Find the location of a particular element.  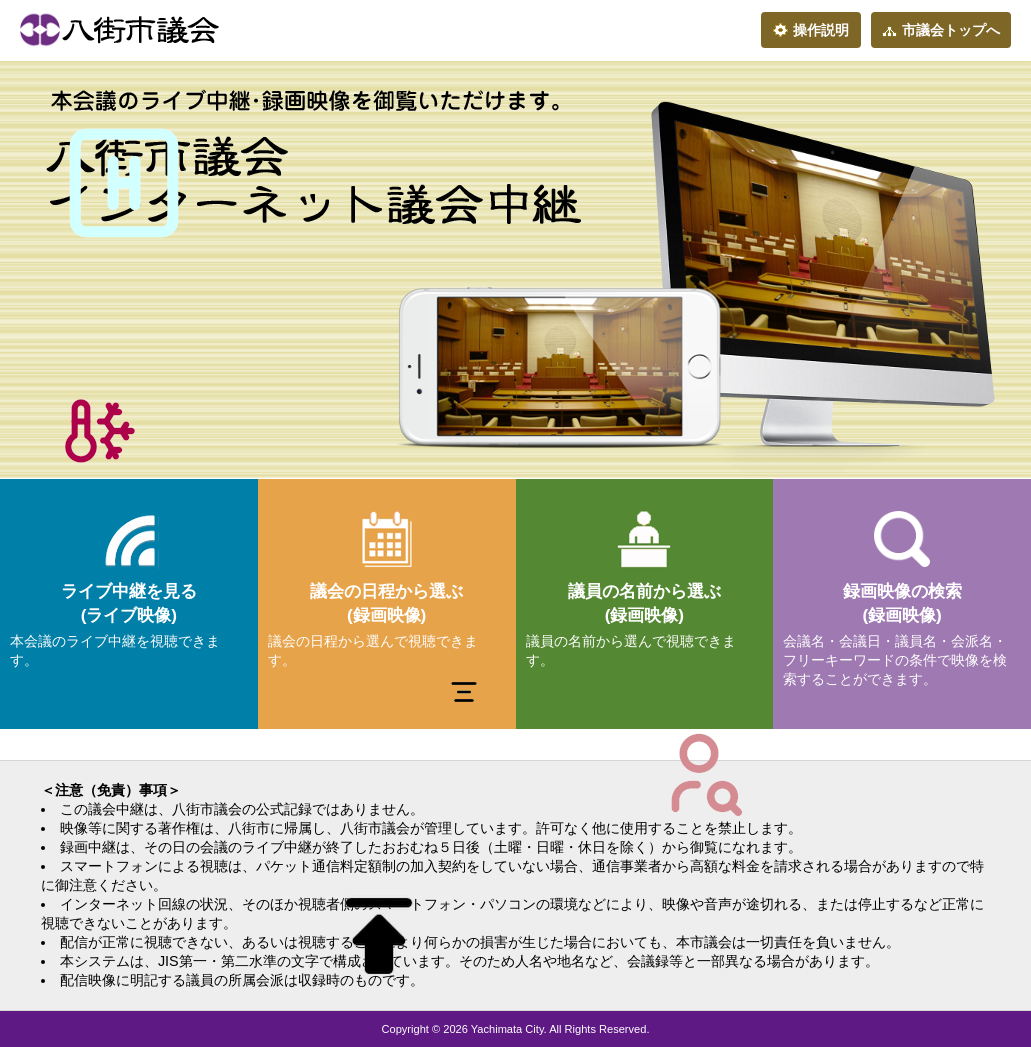

search for a user or contact is located at coordinates (699, 773).